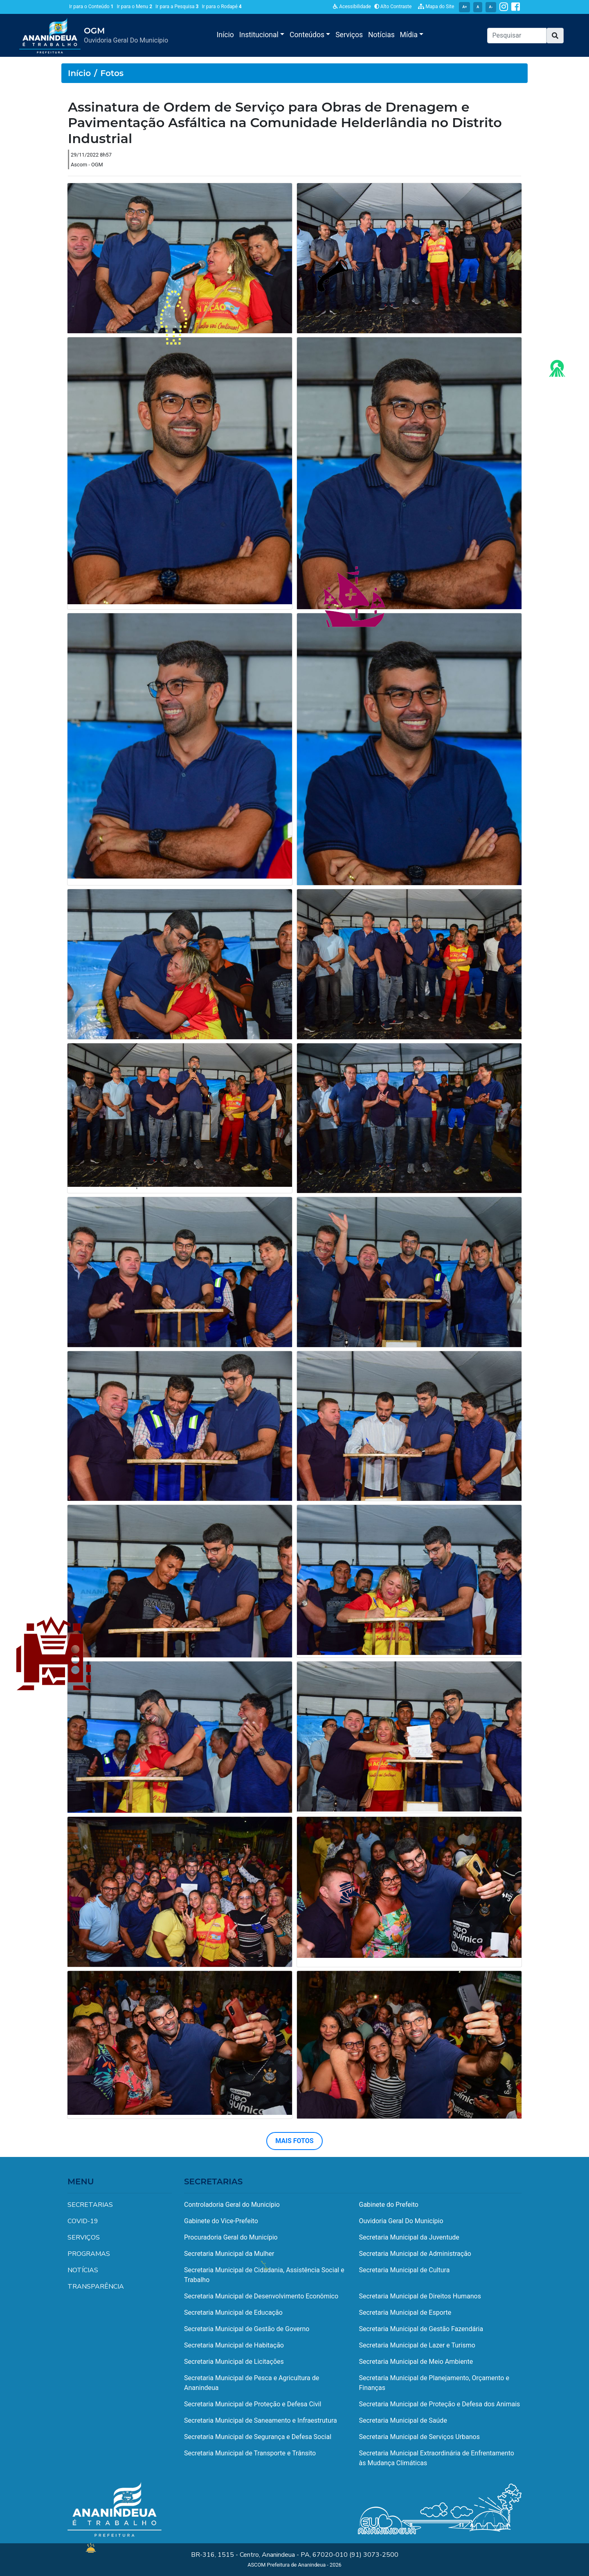 The image size is (589, 2576). Describe the element at coordinates (557, 368) in the screenshot. I see `activate enhanced vision or sight ability` at that location.